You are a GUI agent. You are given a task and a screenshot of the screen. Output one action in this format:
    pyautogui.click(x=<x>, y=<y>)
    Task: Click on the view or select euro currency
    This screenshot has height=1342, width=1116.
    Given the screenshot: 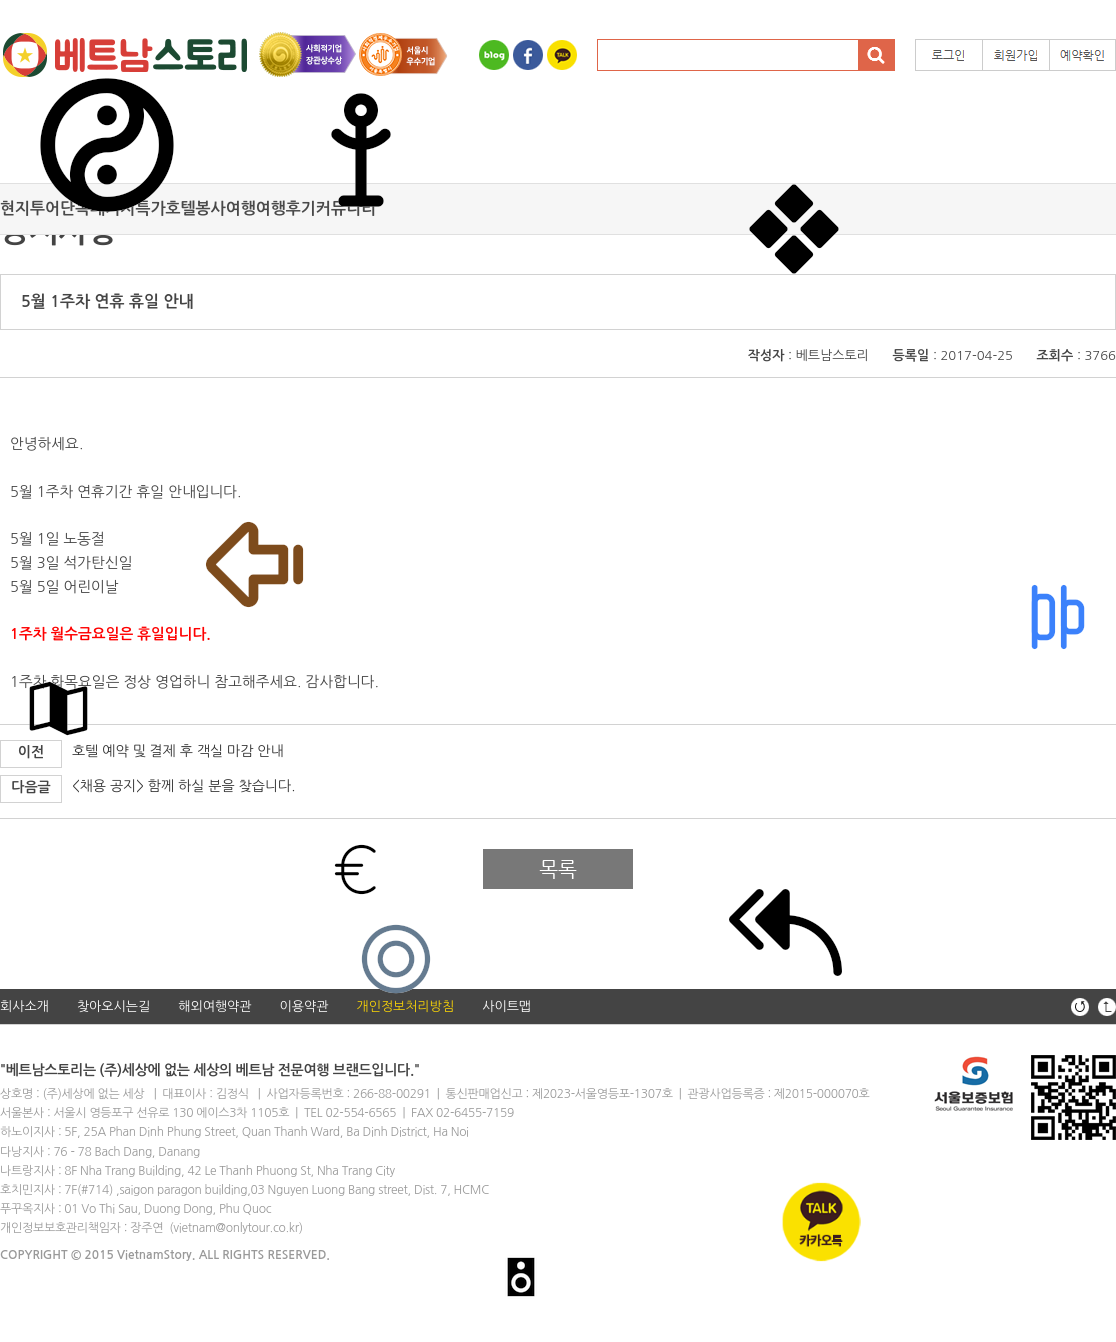 What is the action you would take?
    pyautogui.click(x=359, y=869)
    